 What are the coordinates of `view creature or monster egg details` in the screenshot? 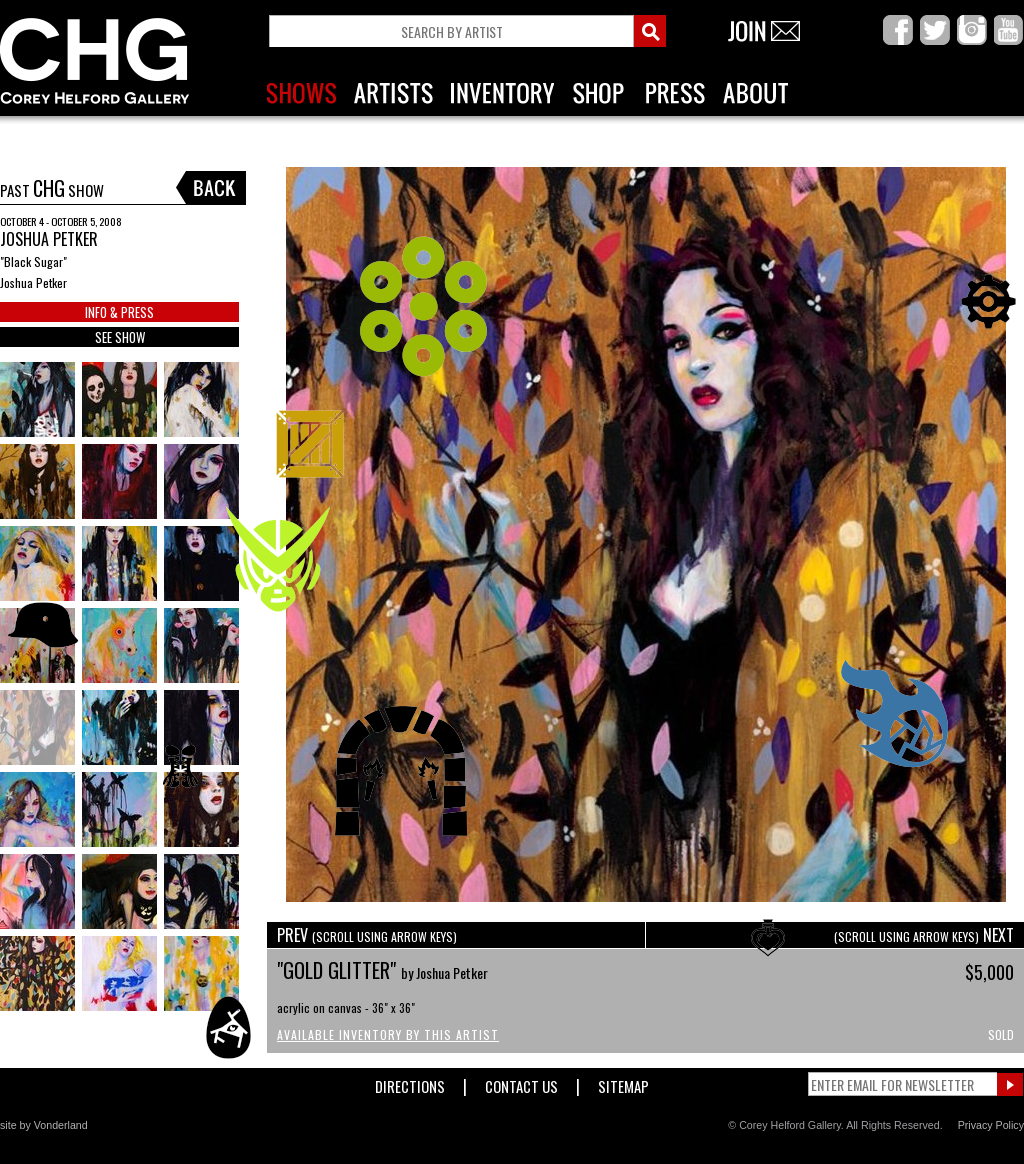 It's located at (228, 1027).